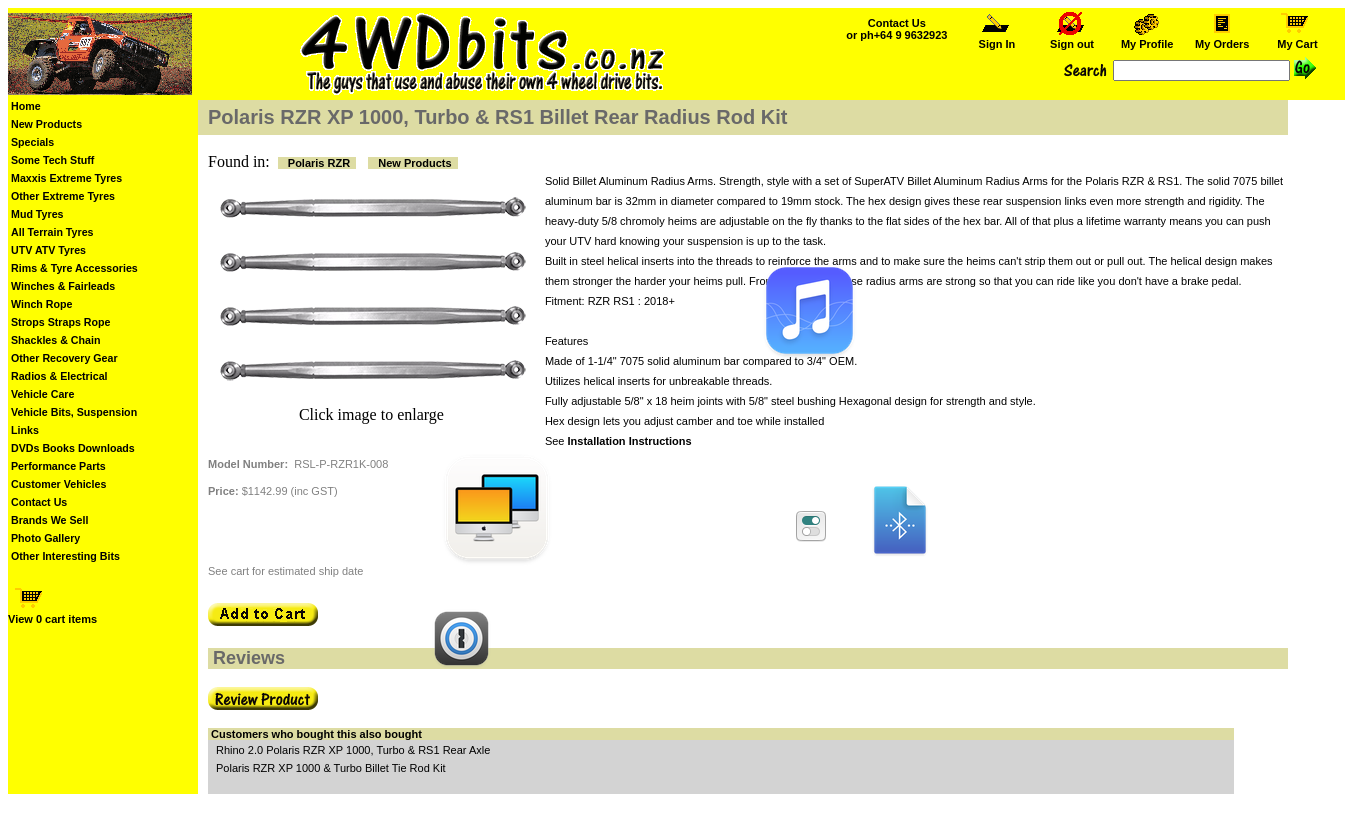  I want to click on open audacity audio editor, so click(809, 310).